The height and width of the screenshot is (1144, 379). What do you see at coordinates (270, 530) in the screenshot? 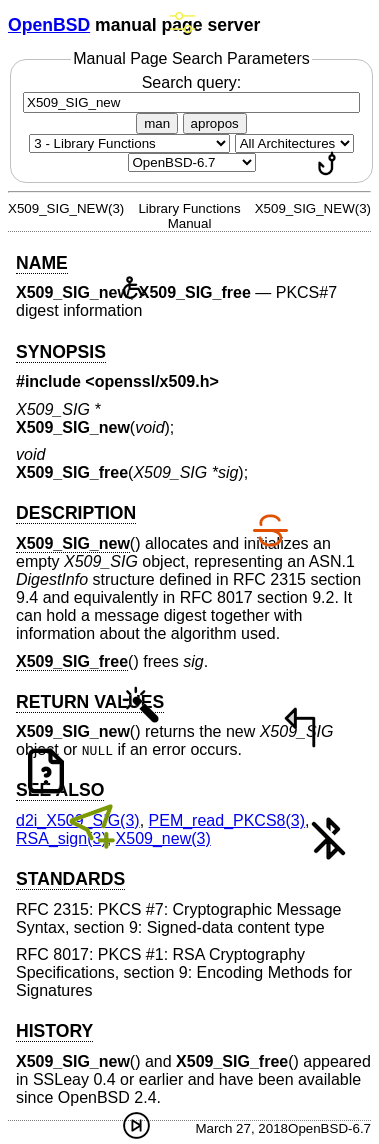
I see `apply strikethrough formatting to selected text` at bounding box center [270, 530].